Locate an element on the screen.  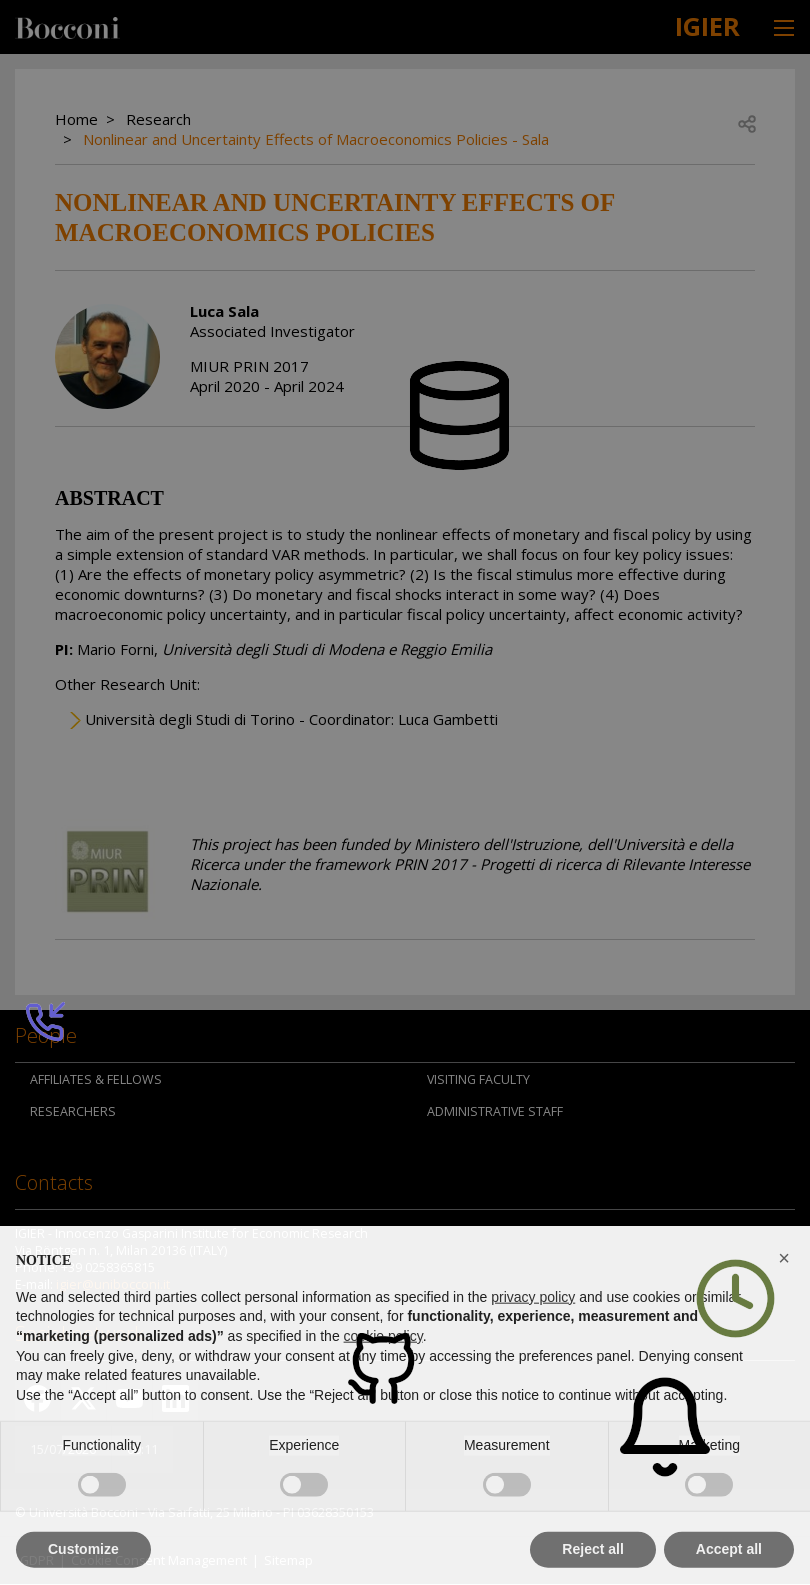
incoming call indicator is located at coordinates (44, 1022).